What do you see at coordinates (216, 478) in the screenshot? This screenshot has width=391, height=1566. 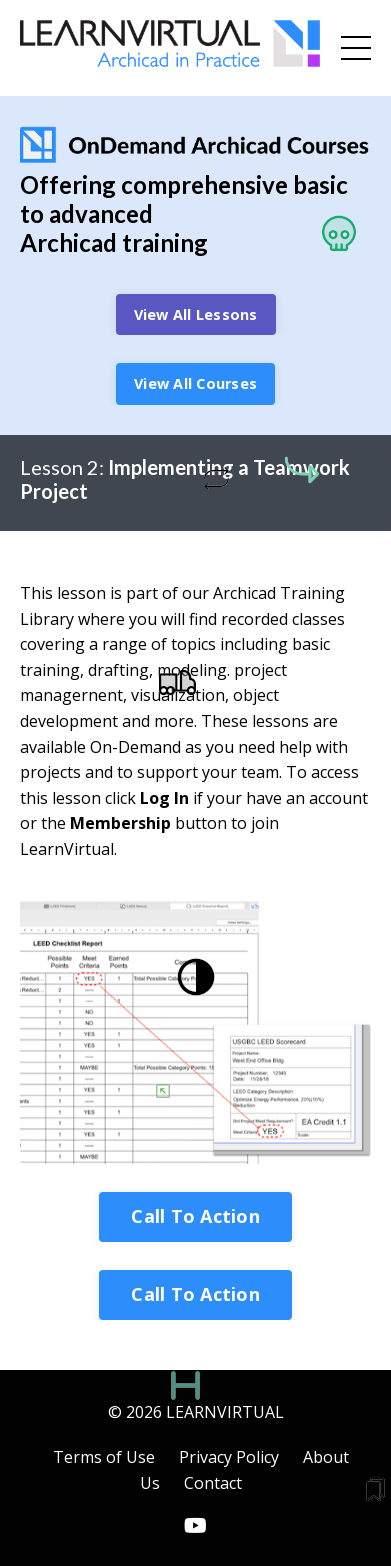 I see `enable repeat mode for media playback` at bounding box center [216, 478].